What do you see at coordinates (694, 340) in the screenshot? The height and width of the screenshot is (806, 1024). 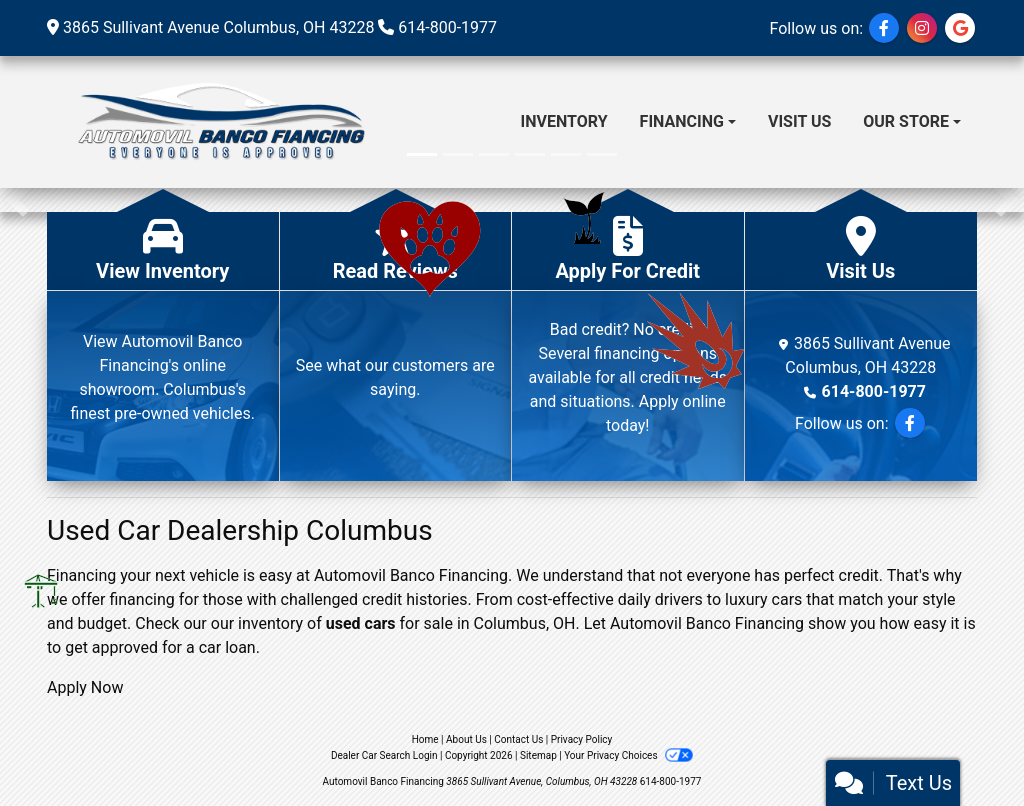 I see `indicates a falling or dropping object in gameplay` at bounding box center [694, 340].